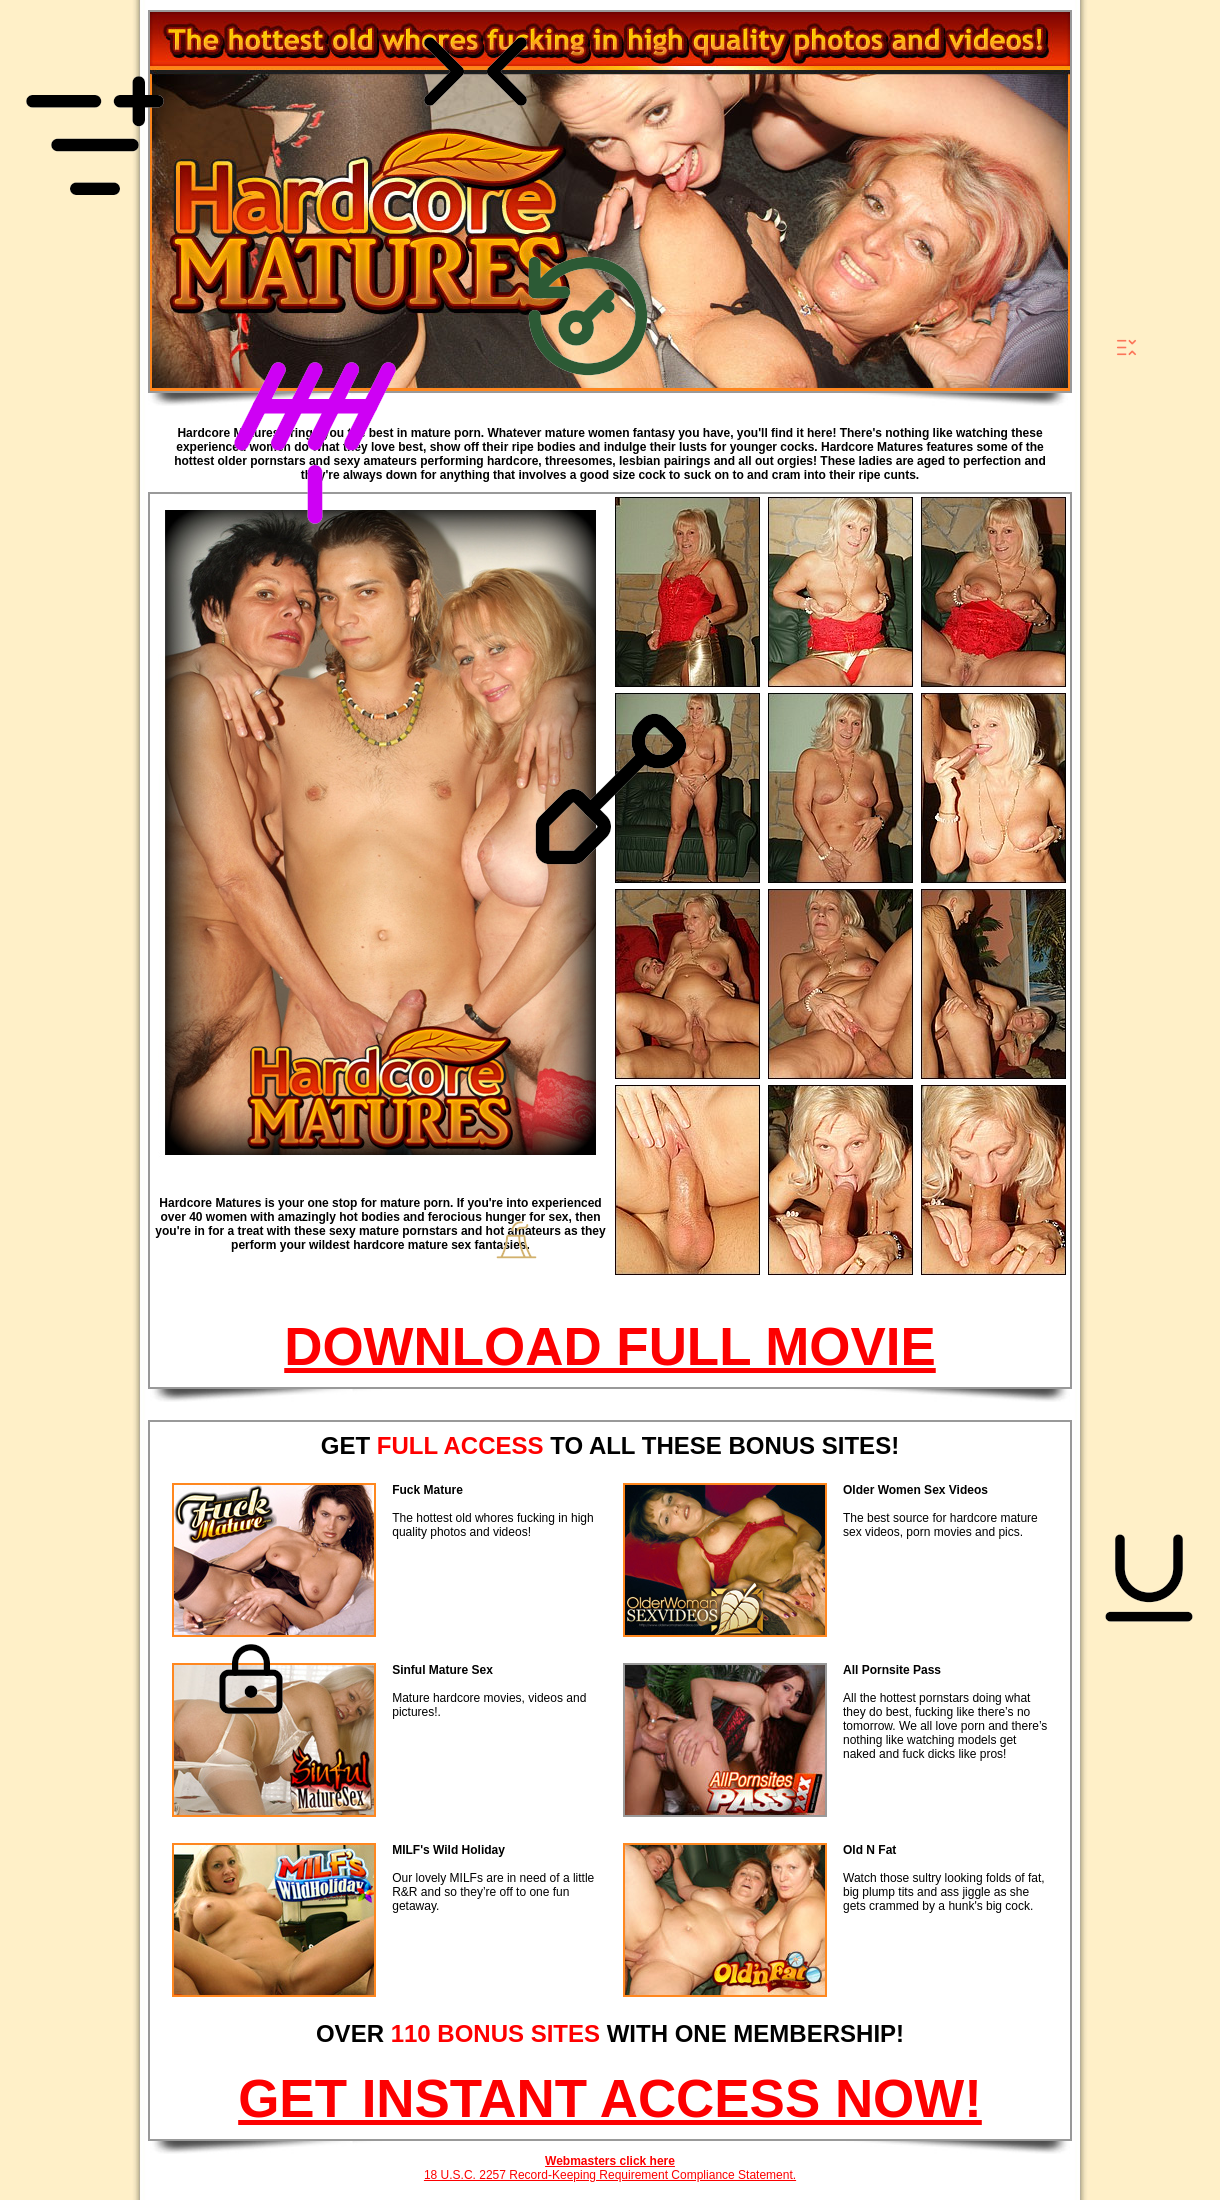  What do you see at coordinates (1126, 347) in the screenshot?
I see `collapse or expand all list items` at bounding box center [1126, 347].